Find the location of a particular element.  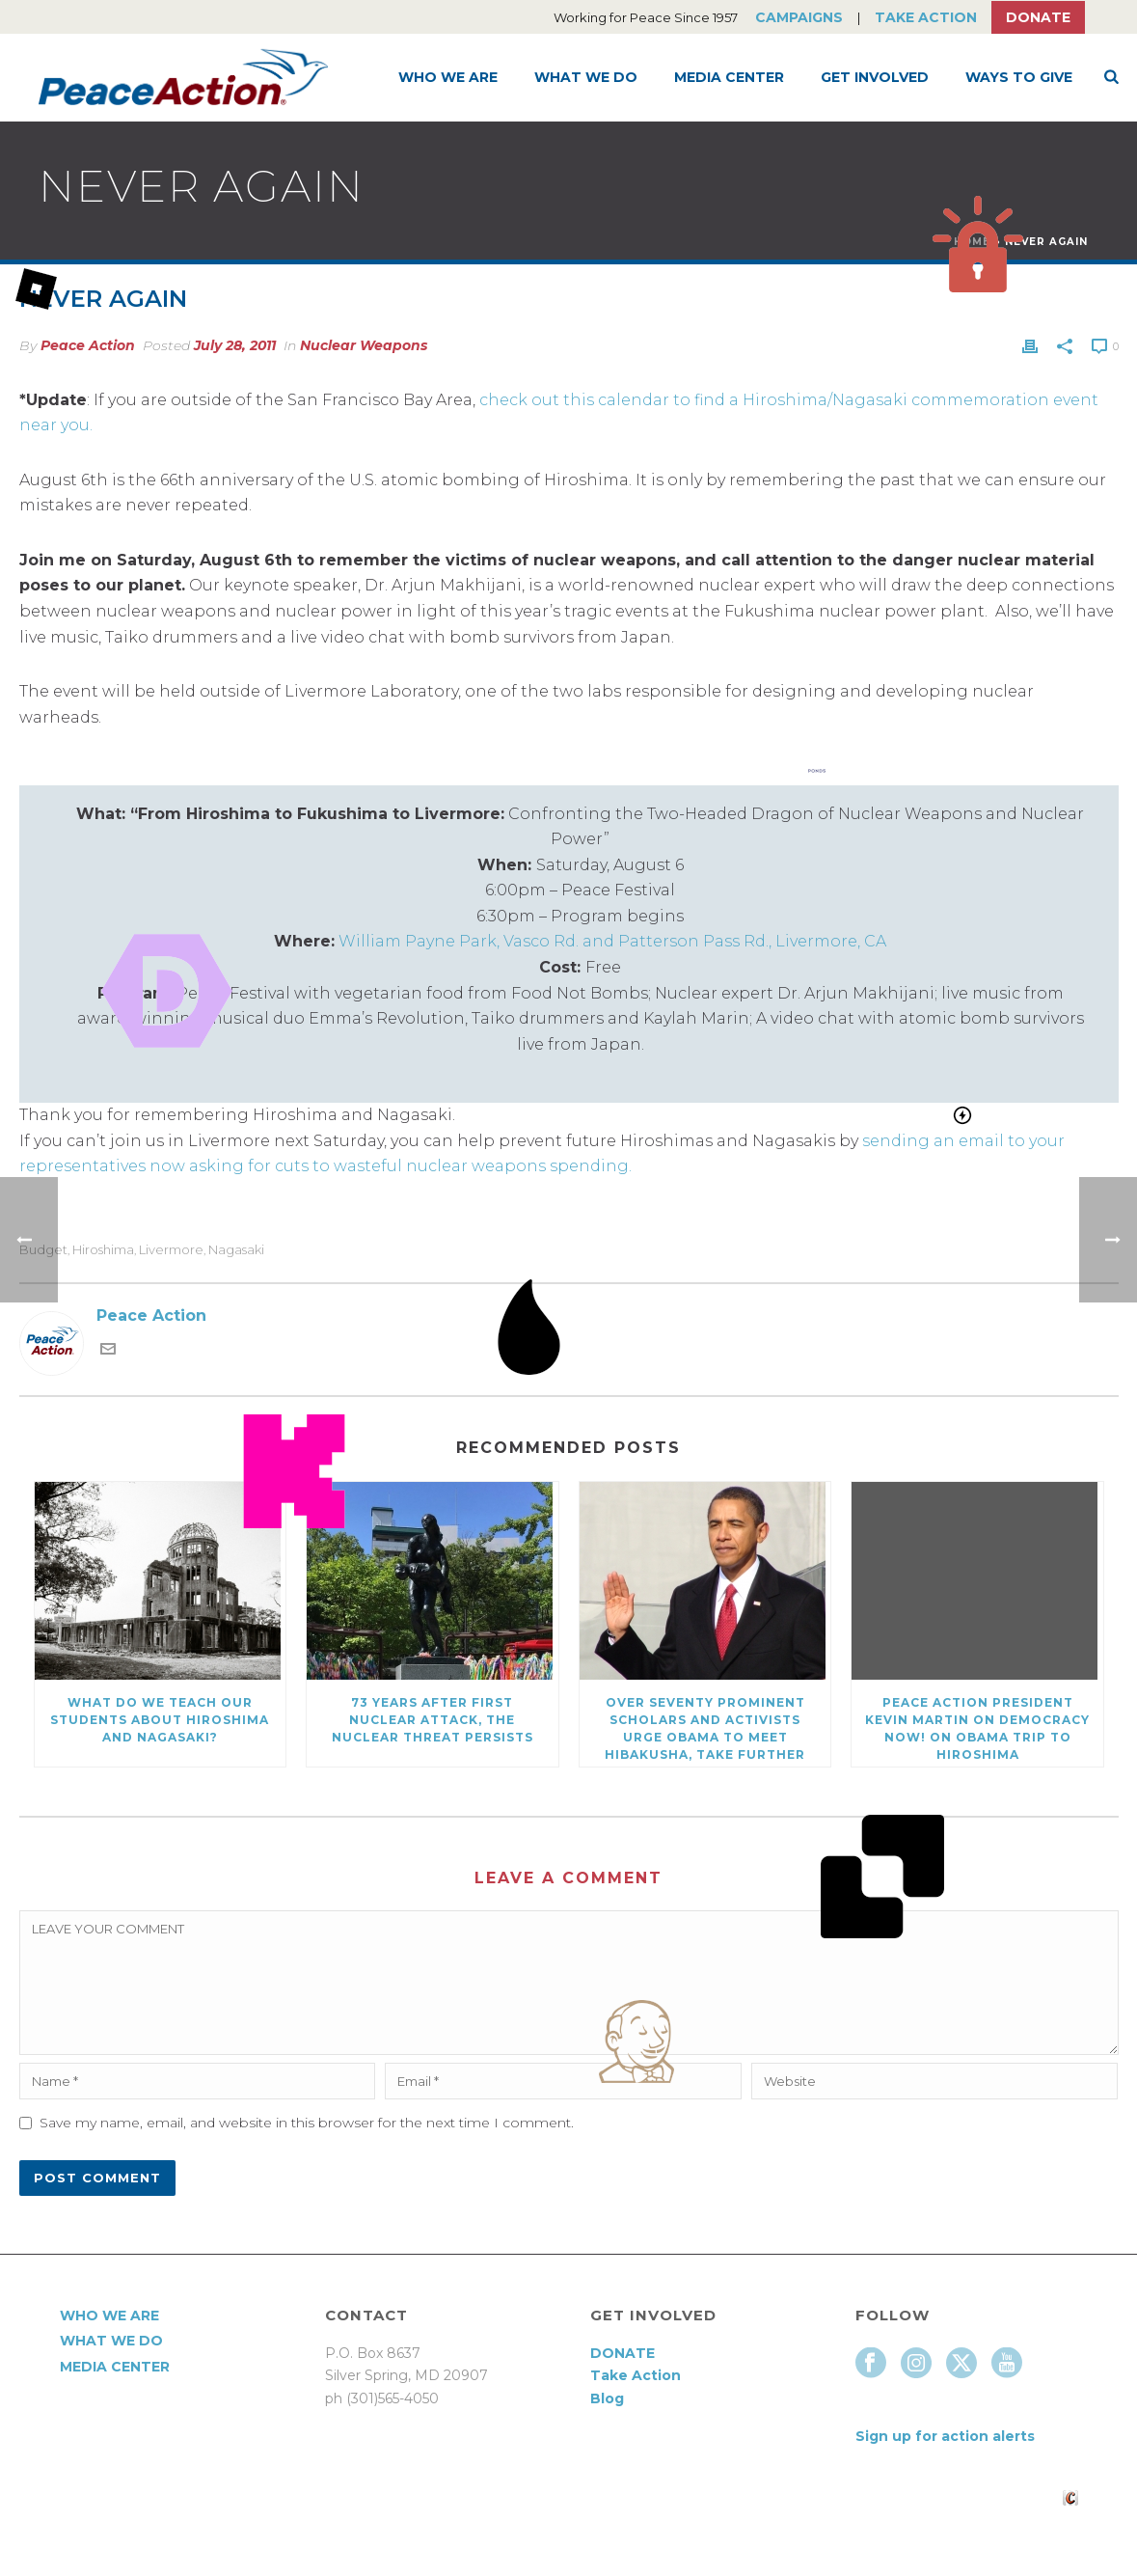

let's encrypt logo - indicates SSL/TLS certificate provider is located at coordinates (978, 244).